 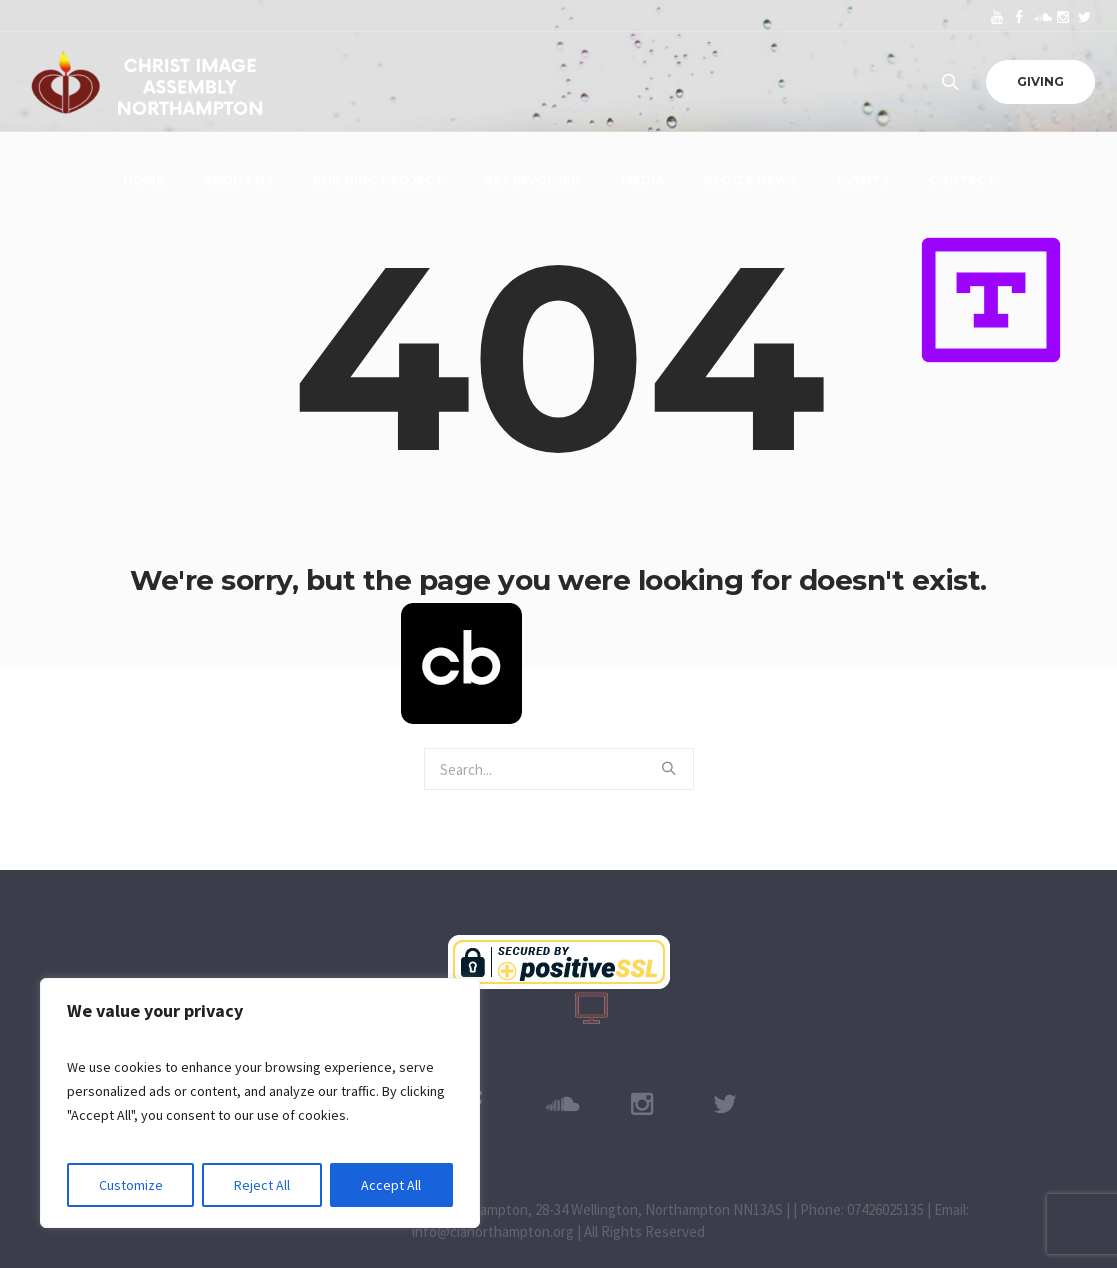 What do you see at coordinates (591, 1007) in the screenshot?
I see `access desktop or computer view` at bounding box center [591, 1007].